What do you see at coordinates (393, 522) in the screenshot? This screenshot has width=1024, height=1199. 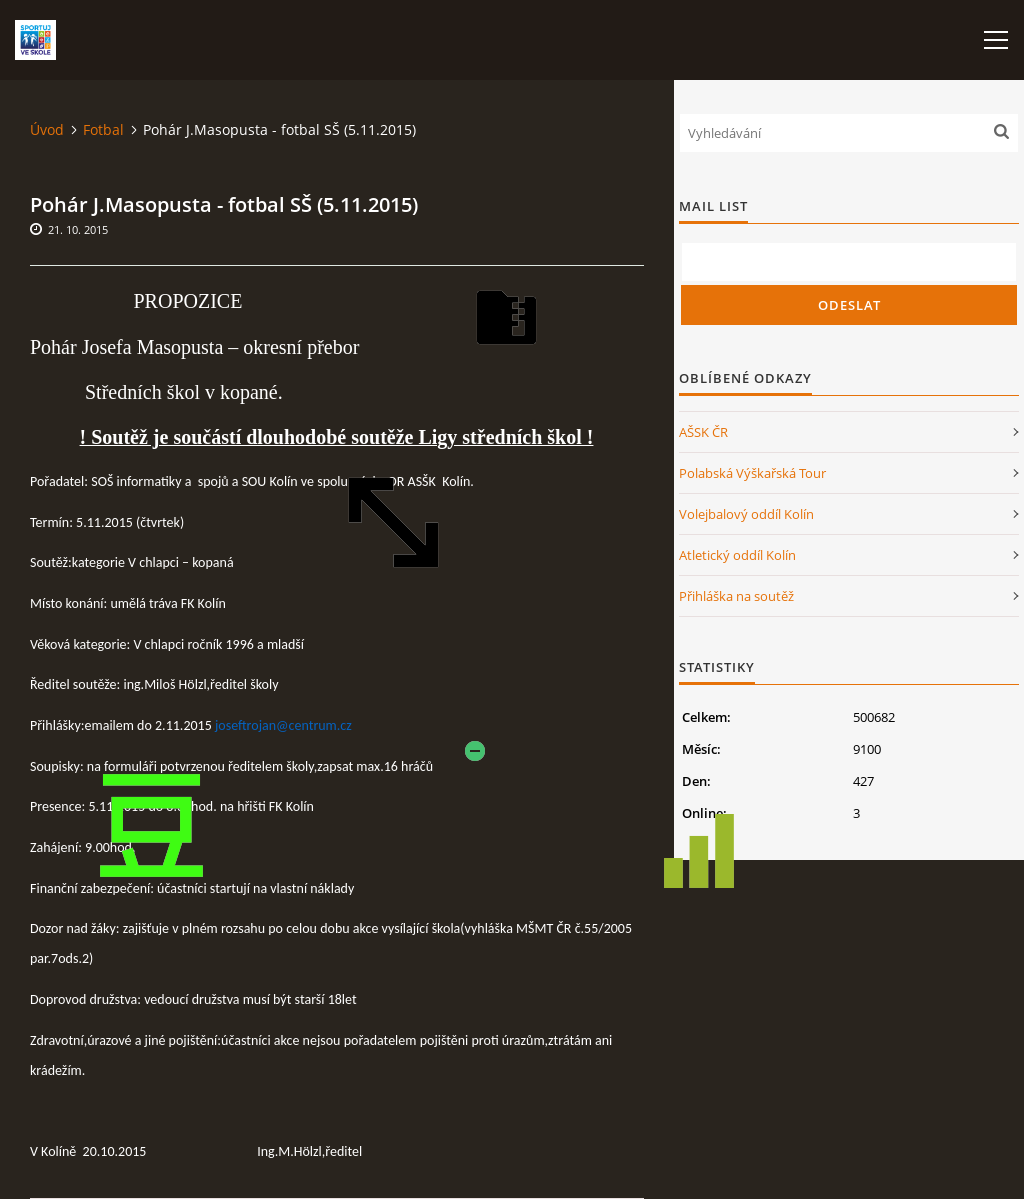 I see `expand content to full screen` at bounding box center [393, 522].